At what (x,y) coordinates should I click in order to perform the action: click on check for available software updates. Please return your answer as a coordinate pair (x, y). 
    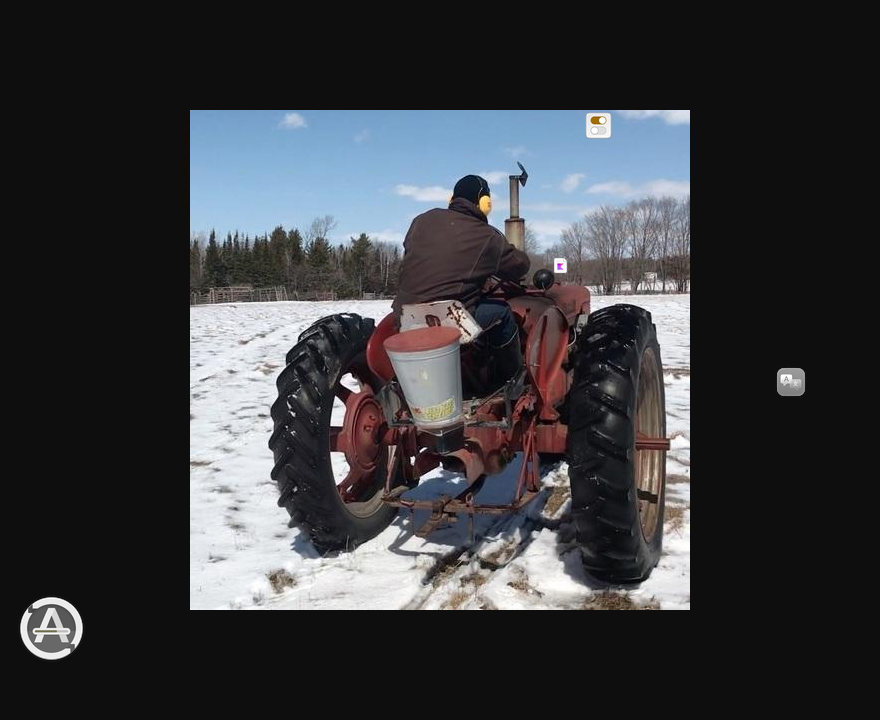
    Looking at the image, I should click on (51, 628).